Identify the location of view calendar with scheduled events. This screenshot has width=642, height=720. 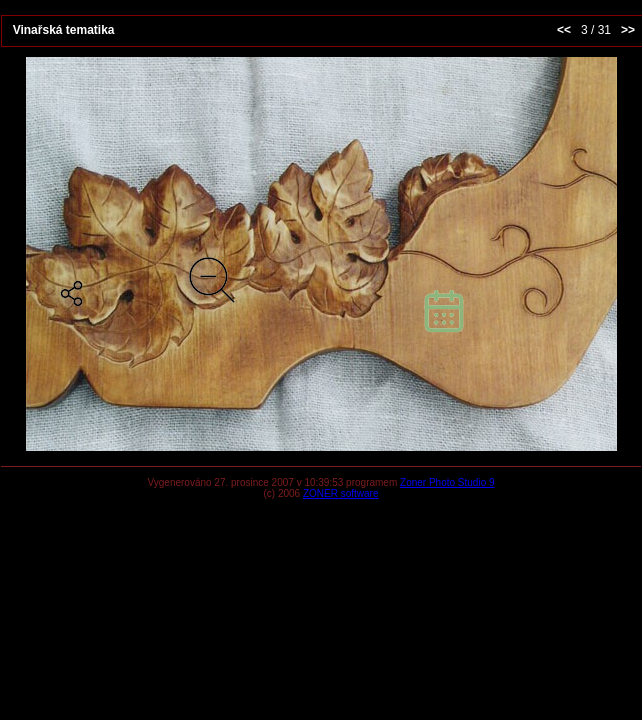
(444, 311).